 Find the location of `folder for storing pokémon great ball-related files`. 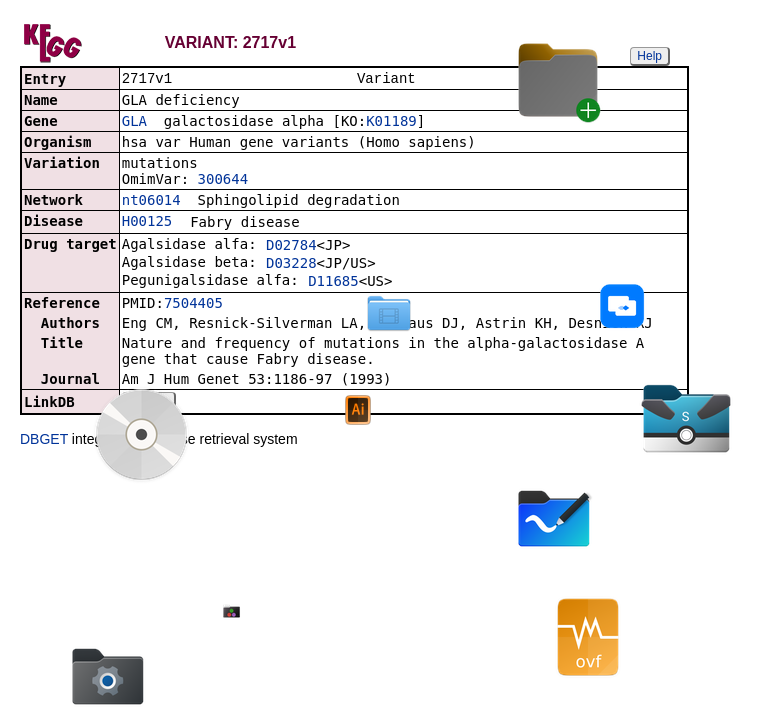

folder for storing pokémon great ball-related files is located at coordinates (686, 421).